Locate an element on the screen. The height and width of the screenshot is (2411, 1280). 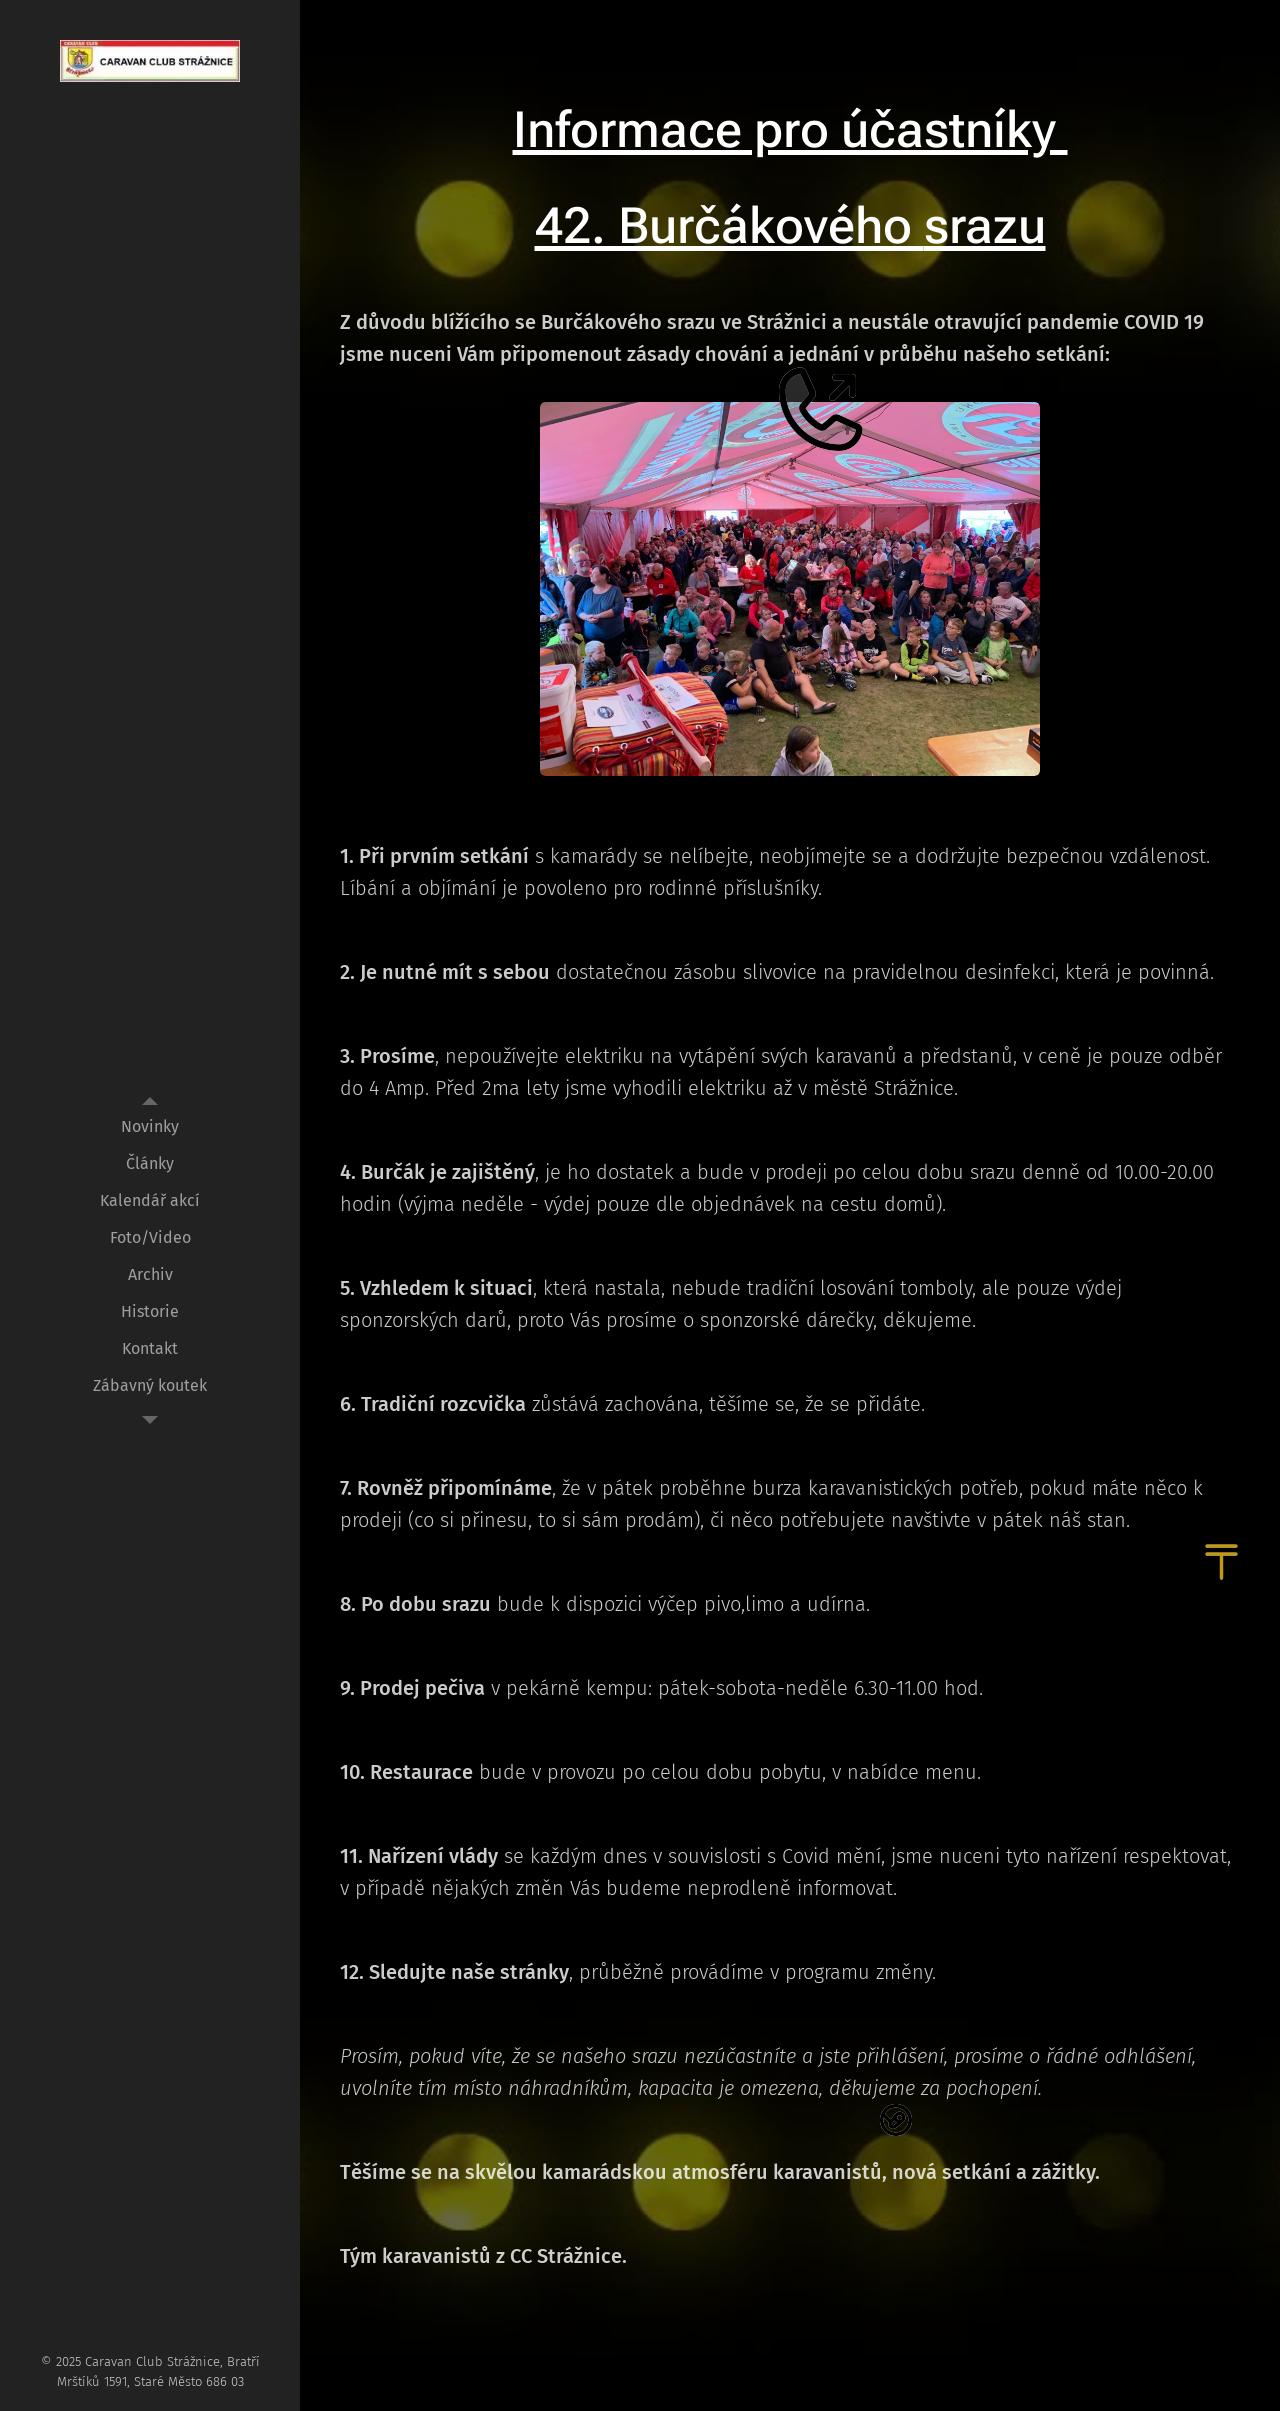
make an outgoing call is located at coordinates (822, 407).